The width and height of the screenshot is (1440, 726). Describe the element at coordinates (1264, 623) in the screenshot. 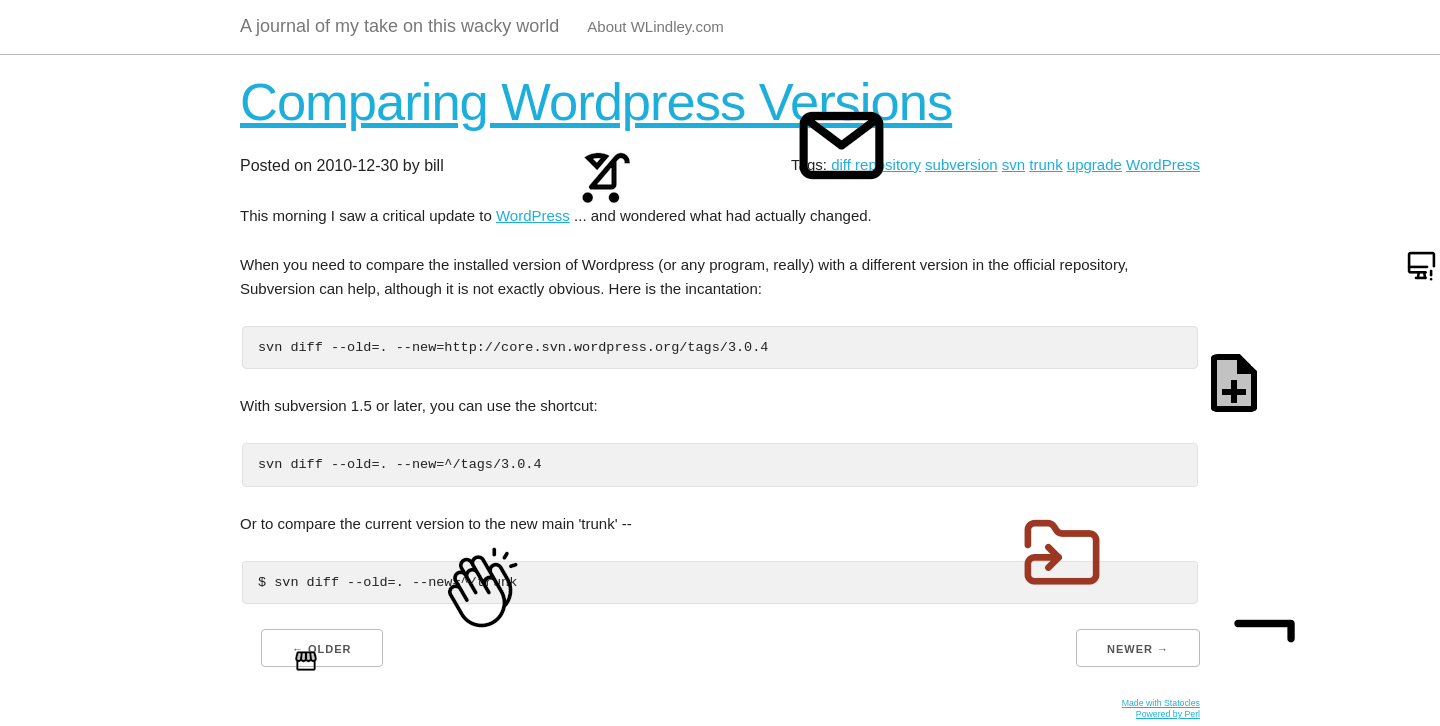

I see `logical NOT operator symbol` at that location.